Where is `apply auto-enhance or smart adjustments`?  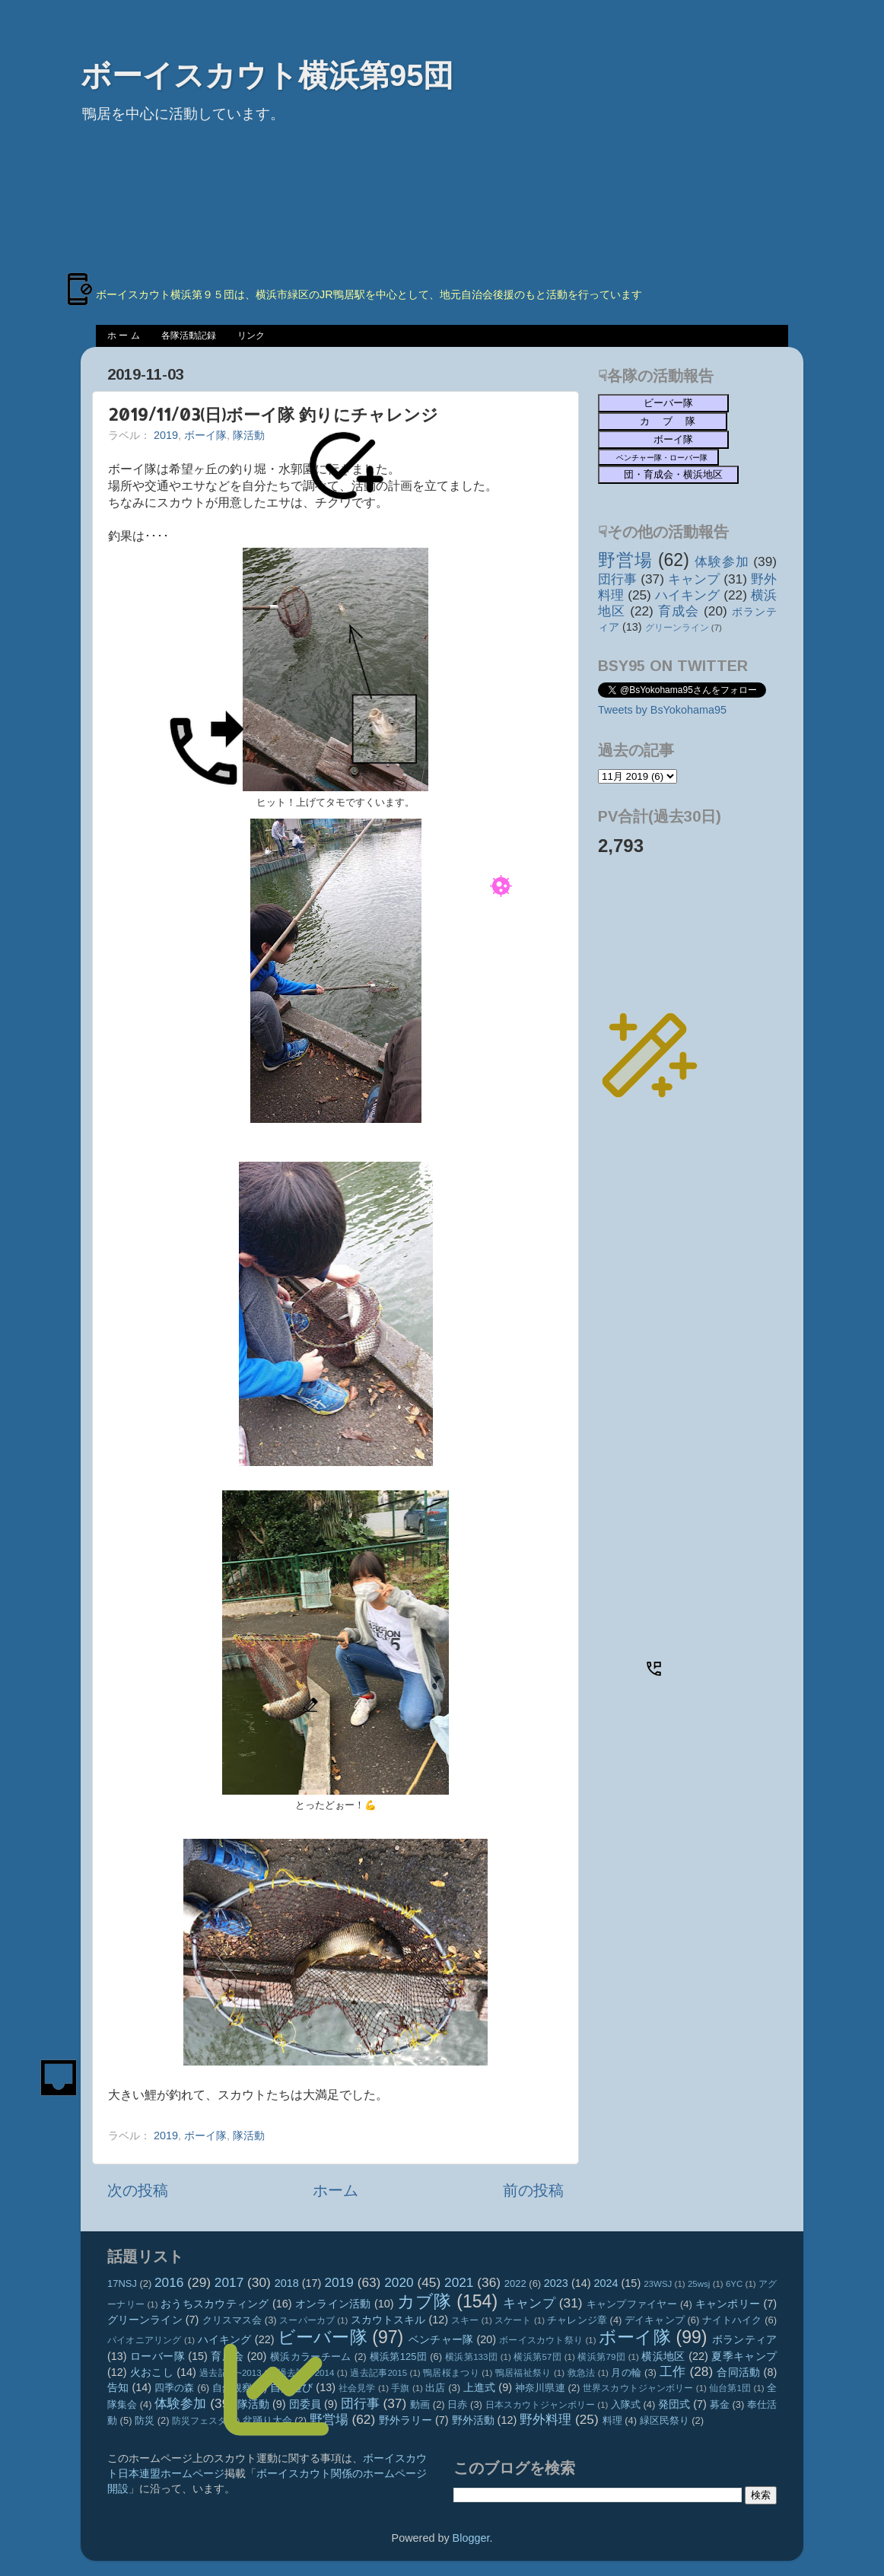
apply auto-enhance or smart adjustments is located at coordinates (644, 1055).